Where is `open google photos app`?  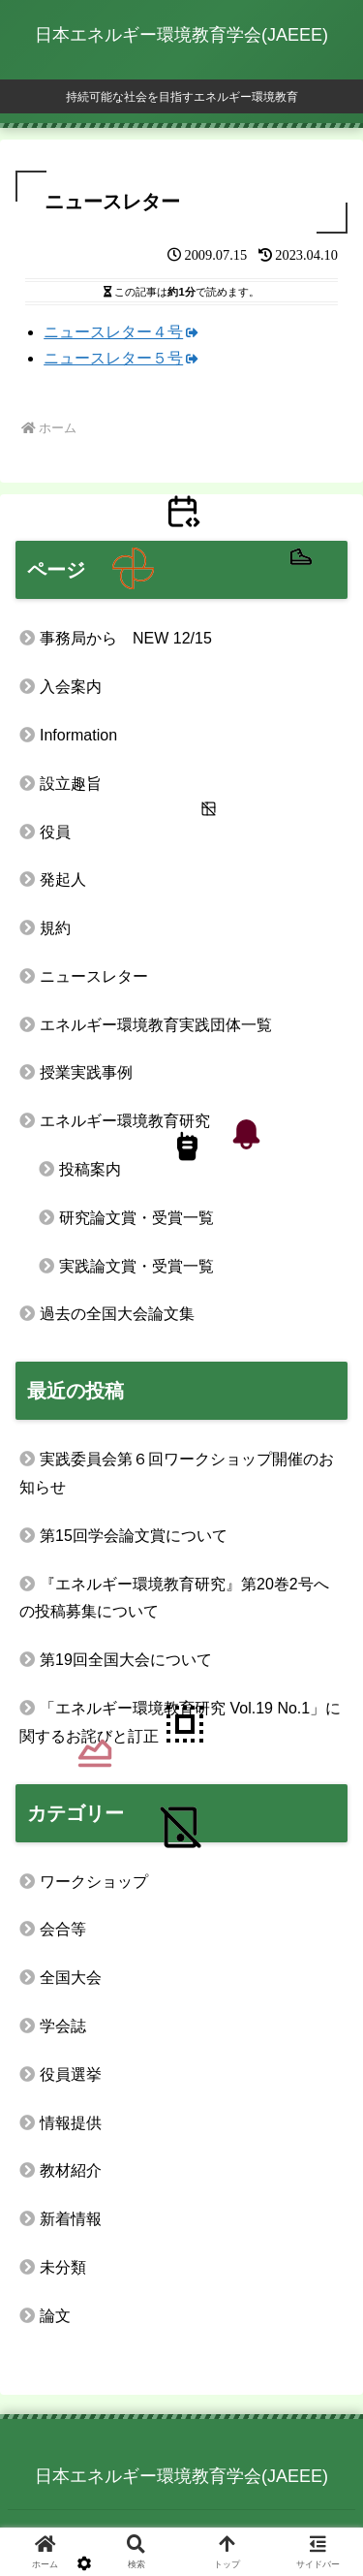 open google photos app is located at coordinates (133, 568).